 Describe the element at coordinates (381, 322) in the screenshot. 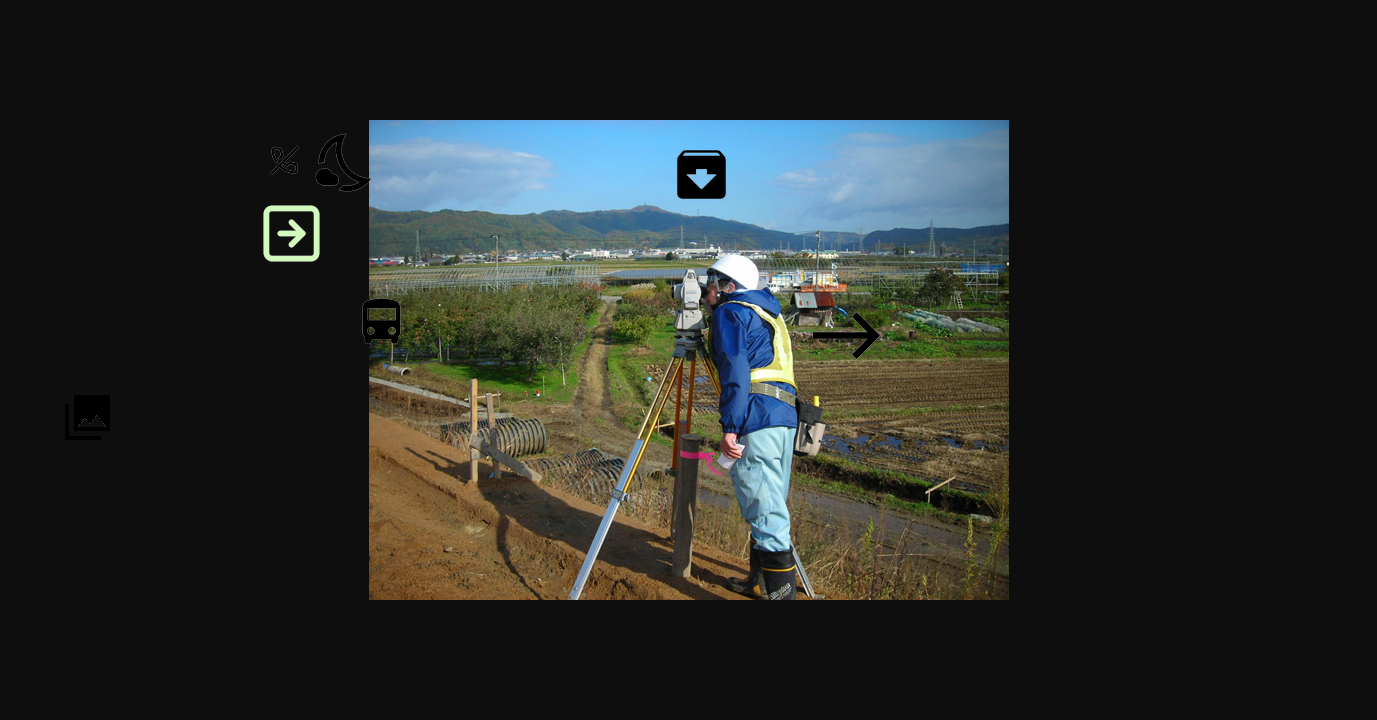

I see `view bus routes and schedules` at that location.